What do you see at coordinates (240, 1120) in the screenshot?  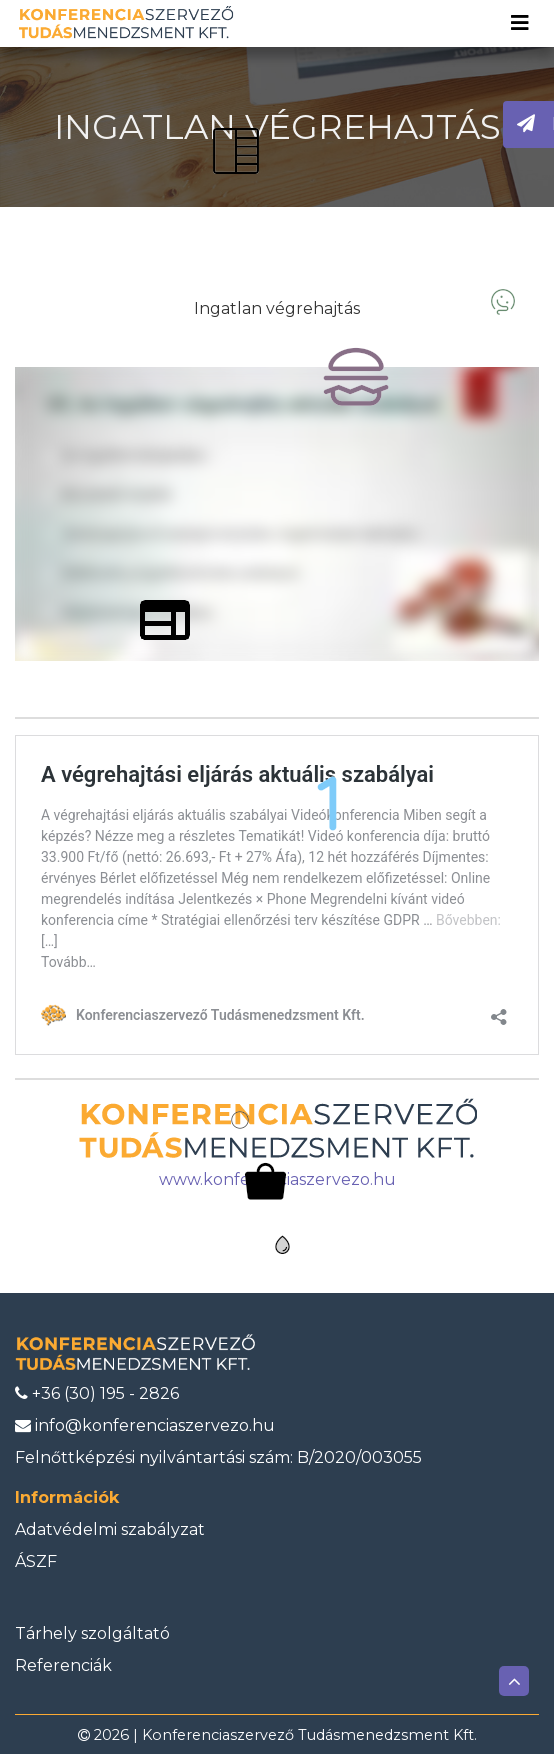 I see `unselected radio button or checkbox option` at bounding box center [240, 1120].